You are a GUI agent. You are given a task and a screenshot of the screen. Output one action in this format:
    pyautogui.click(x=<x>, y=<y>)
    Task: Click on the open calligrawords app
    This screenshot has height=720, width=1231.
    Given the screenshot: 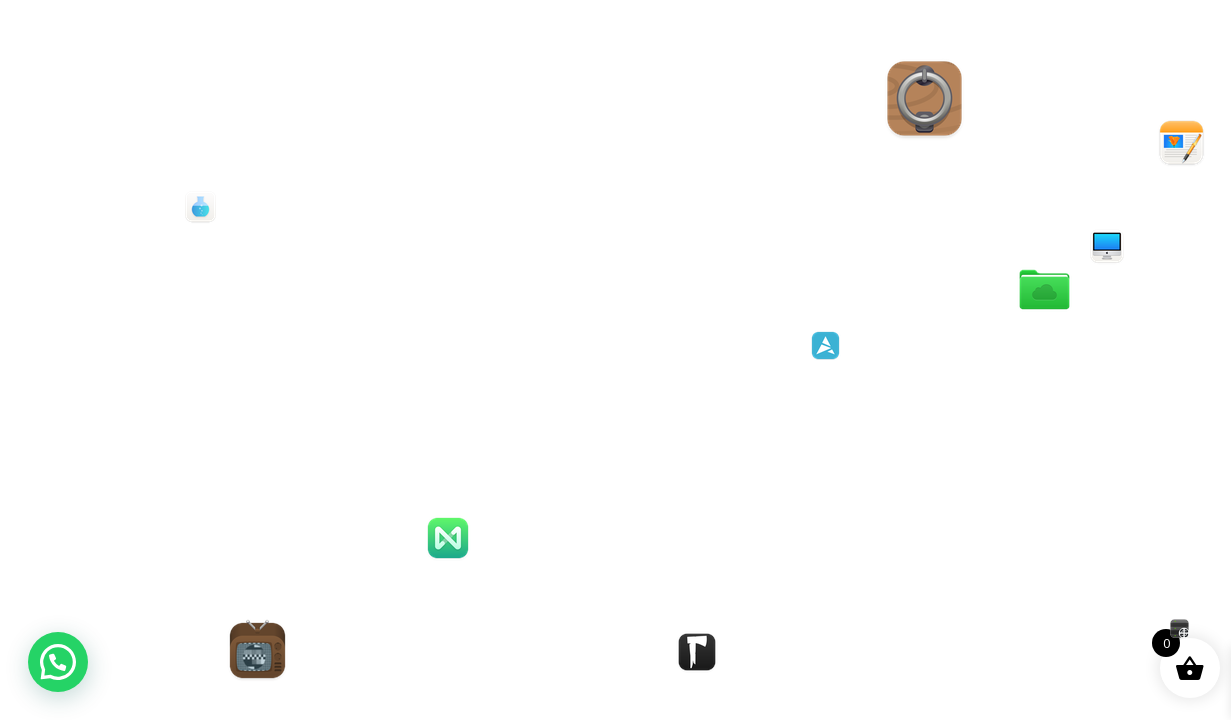 What is the action you would take?
    pyautogui.click(x=1181, y=142)
    